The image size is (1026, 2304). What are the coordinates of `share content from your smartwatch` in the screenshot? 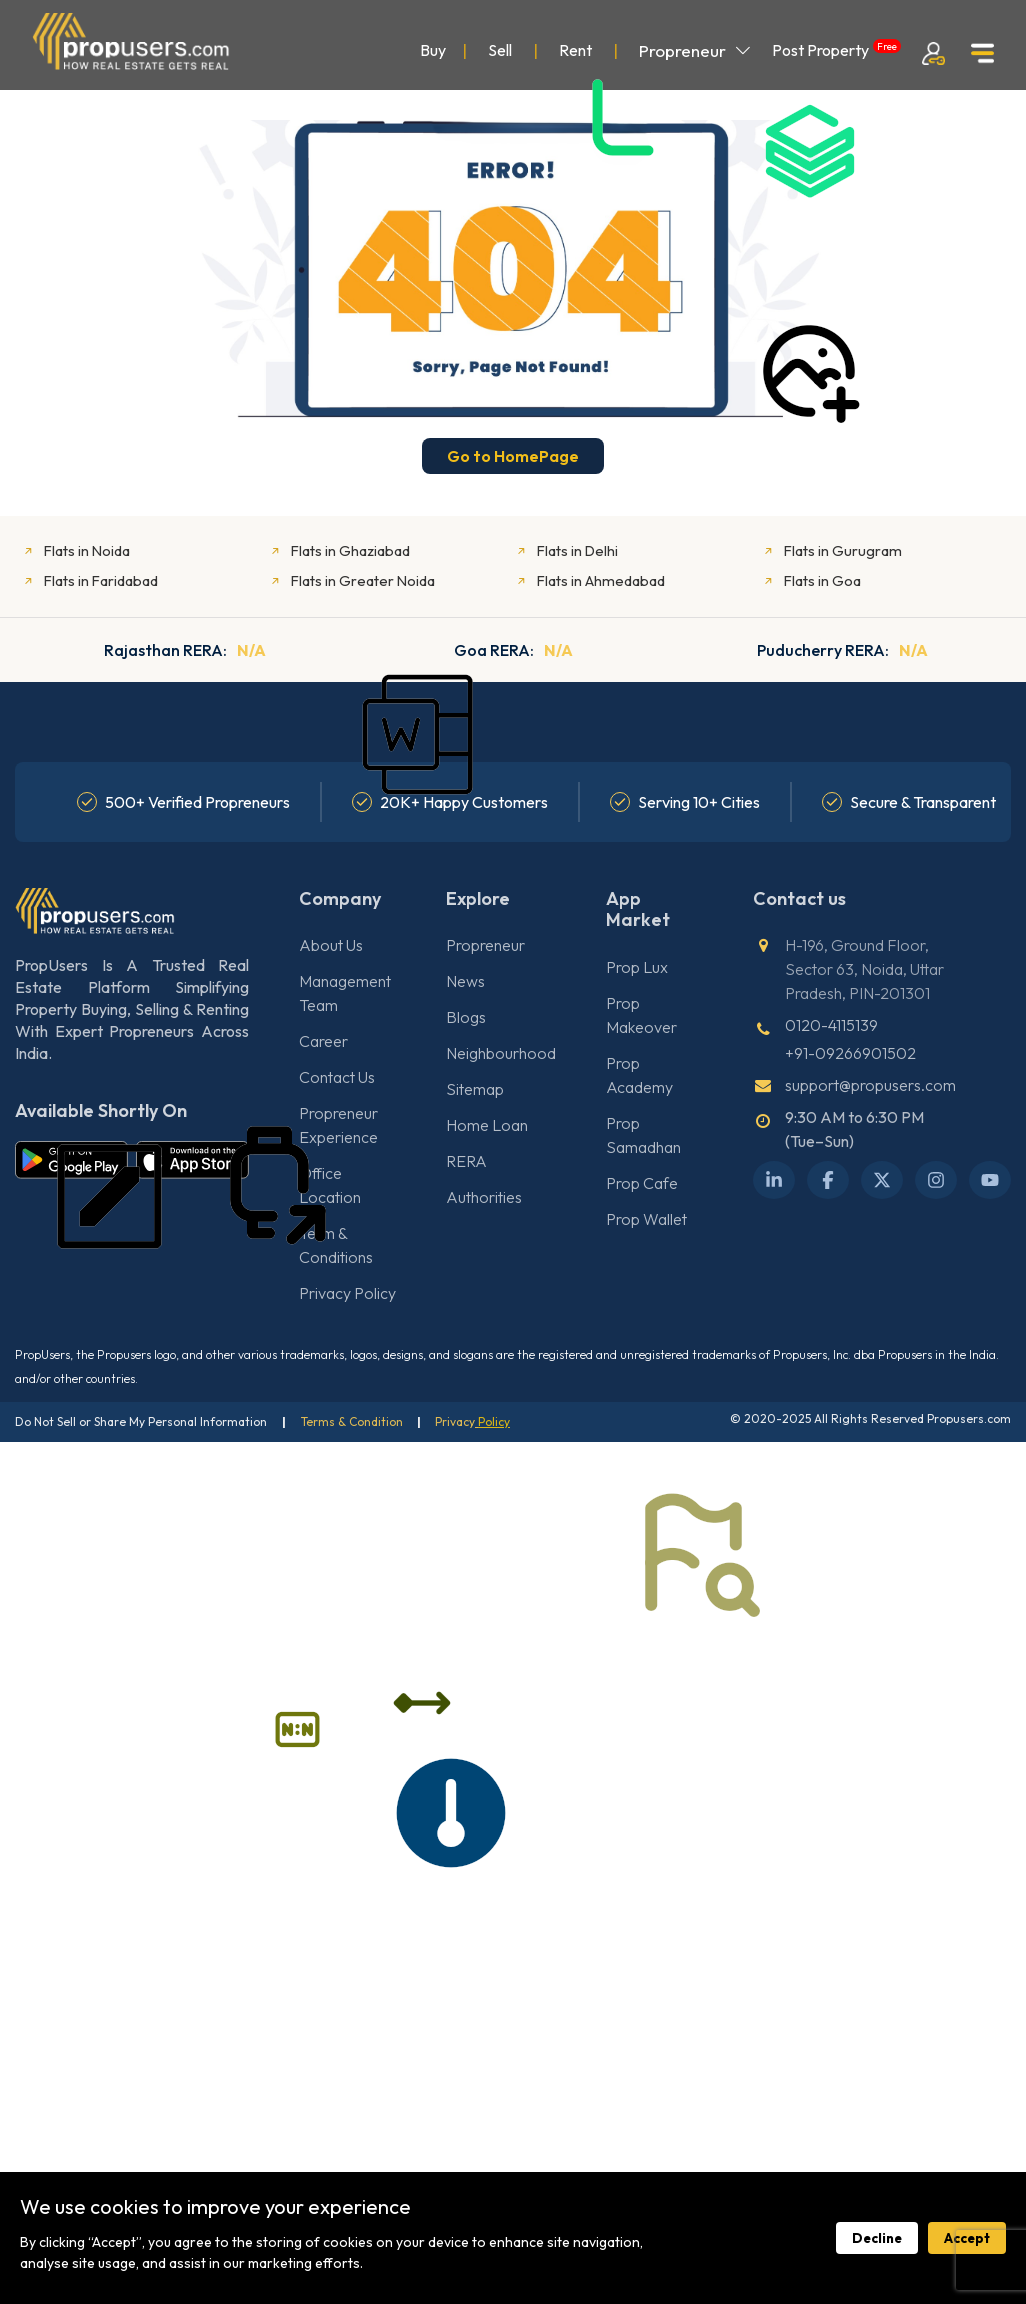 It's located at (269, 1182).